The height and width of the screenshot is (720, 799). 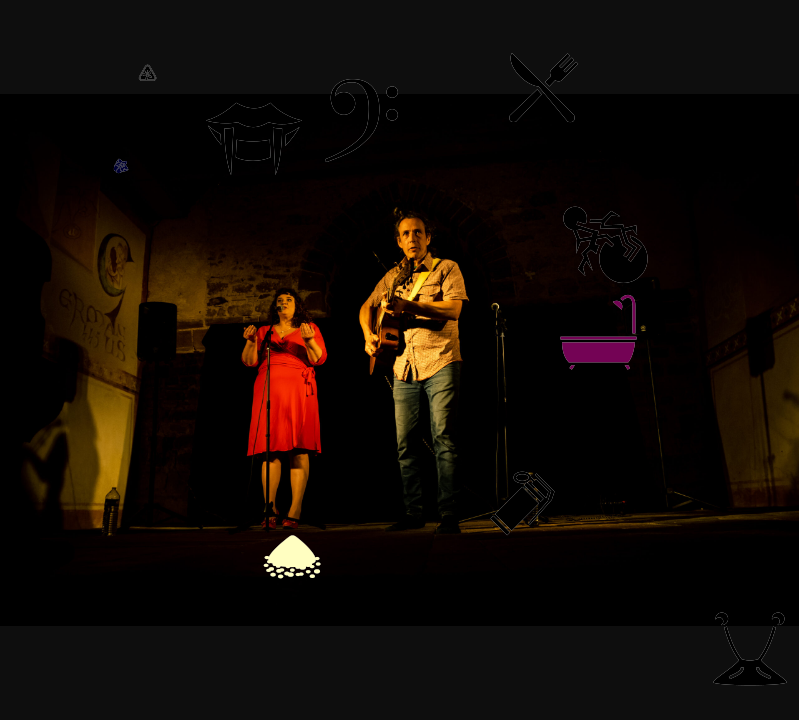 I want to click on indicates electrical or energy-based attack, so click(x=605, y=244).